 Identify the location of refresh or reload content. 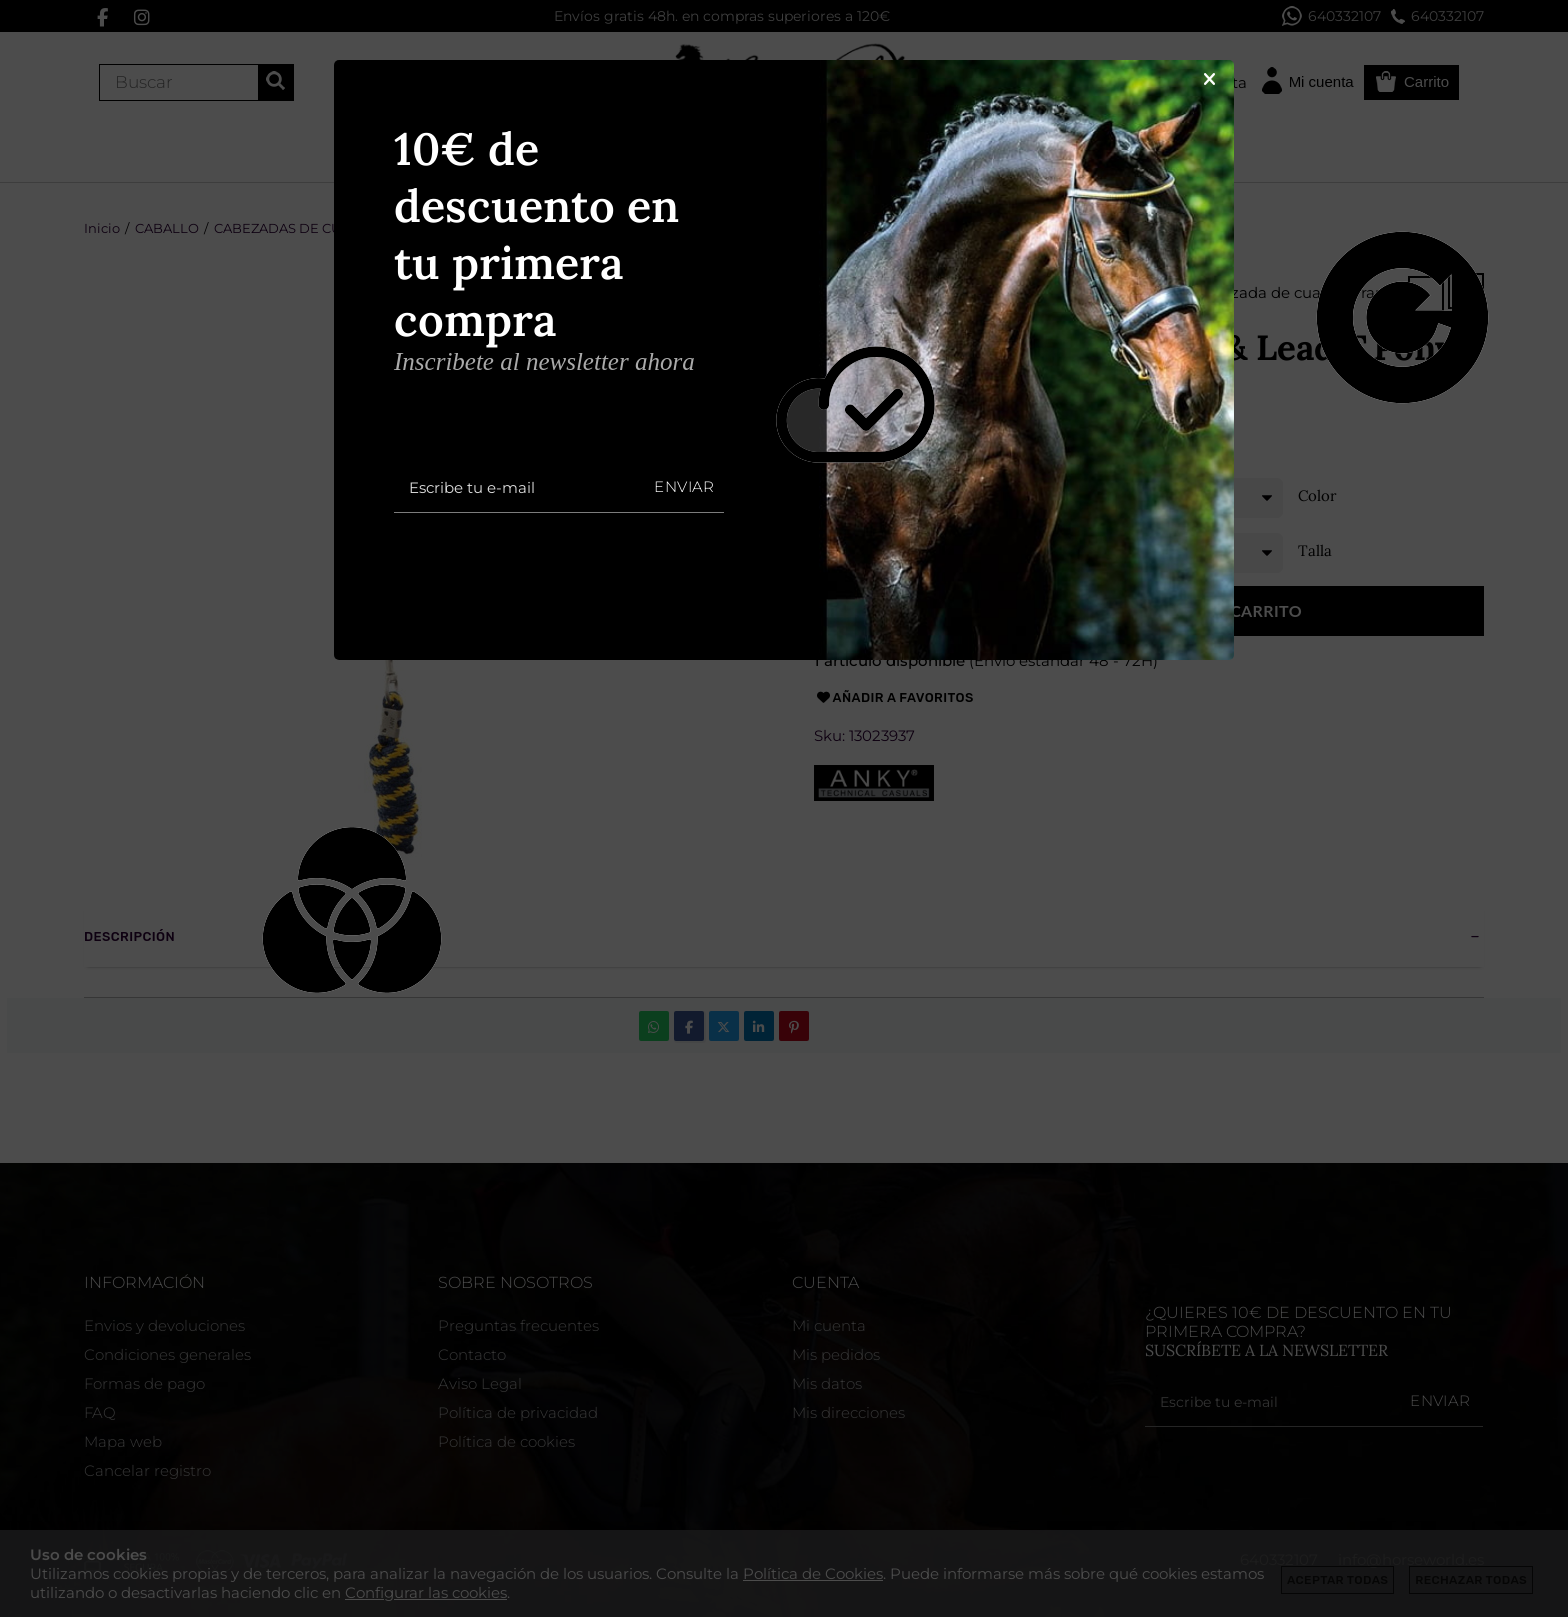
(1402, 317).